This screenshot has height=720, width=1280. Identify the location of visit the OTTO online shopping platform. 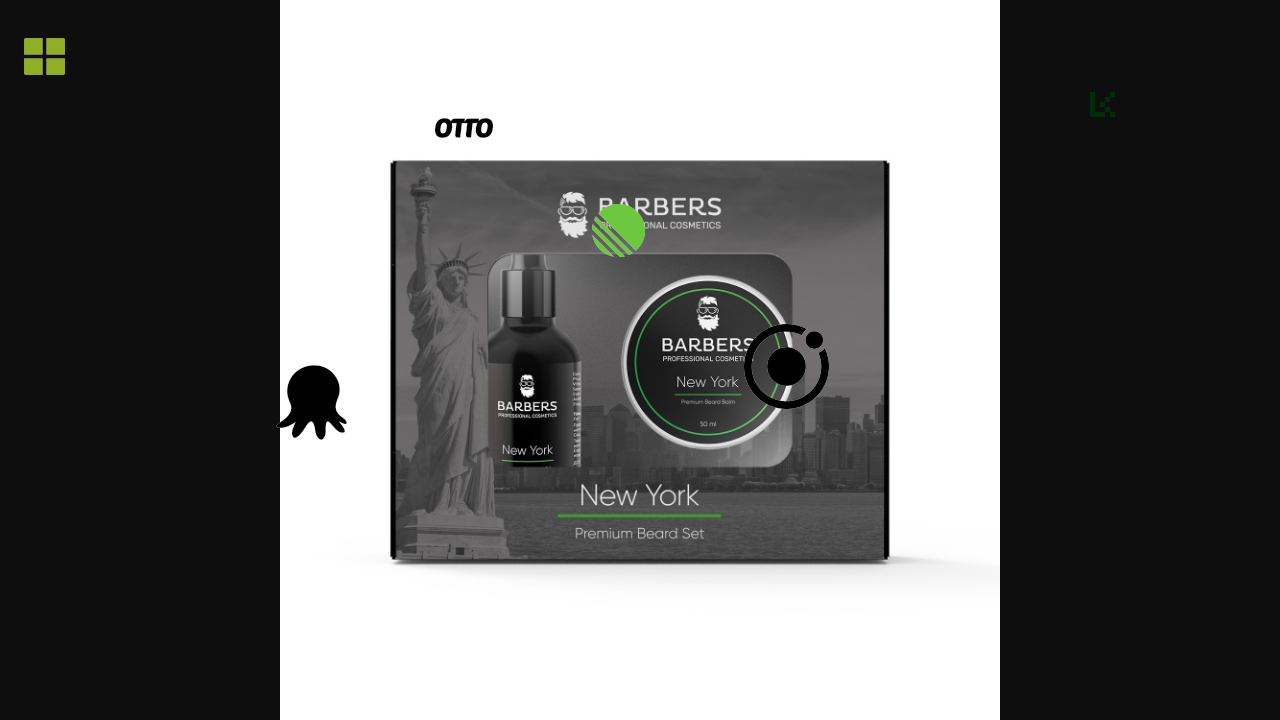
(464, 128).